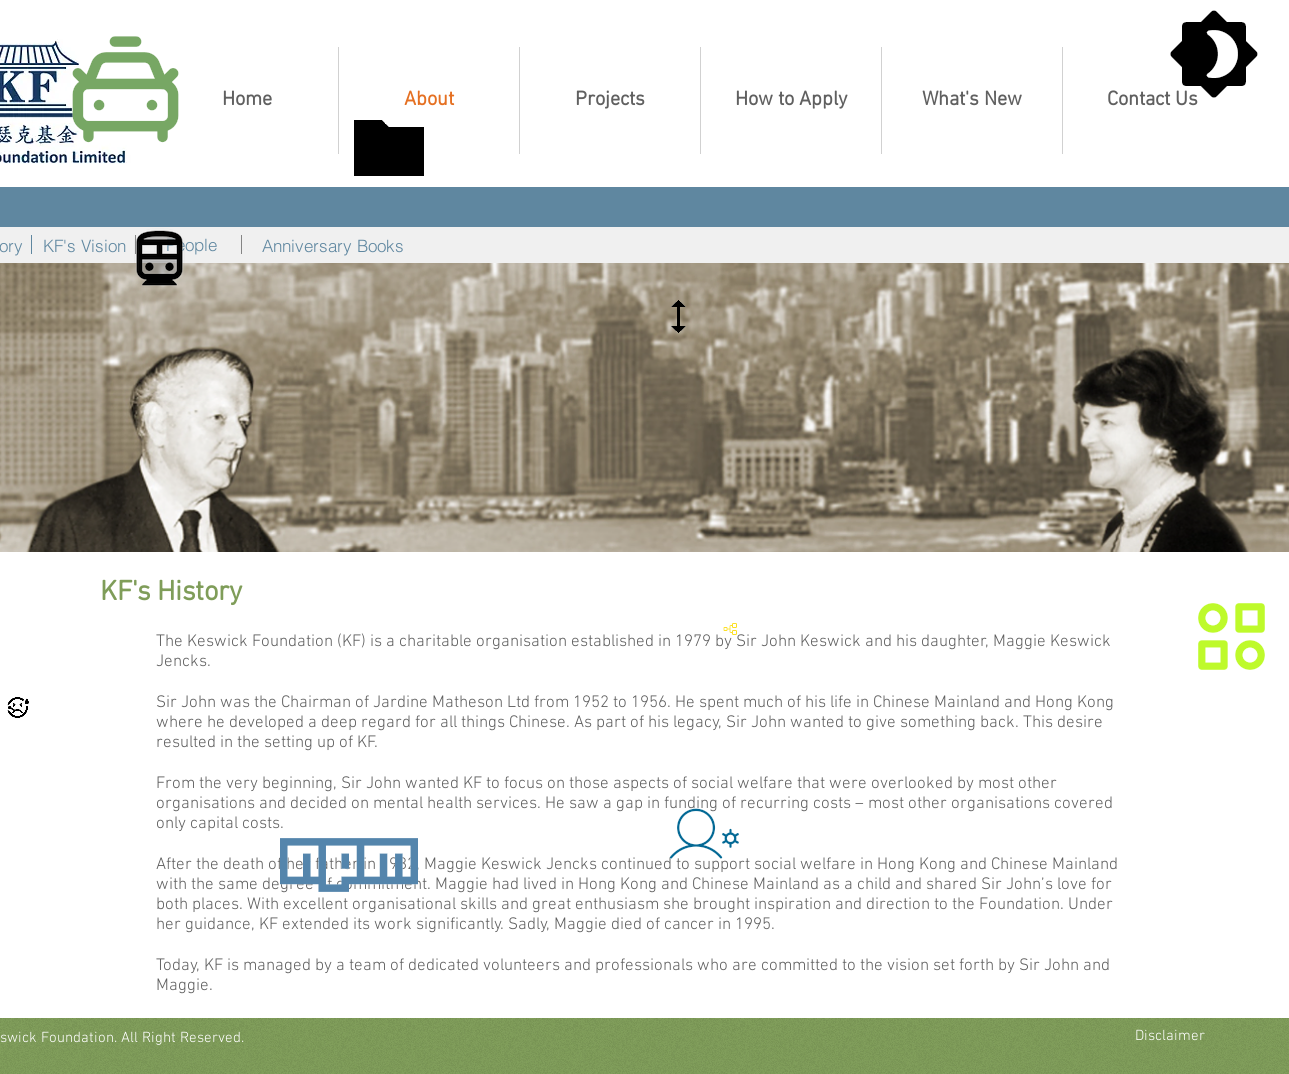  I want to click on npm package manager logo, so click(349, 865).